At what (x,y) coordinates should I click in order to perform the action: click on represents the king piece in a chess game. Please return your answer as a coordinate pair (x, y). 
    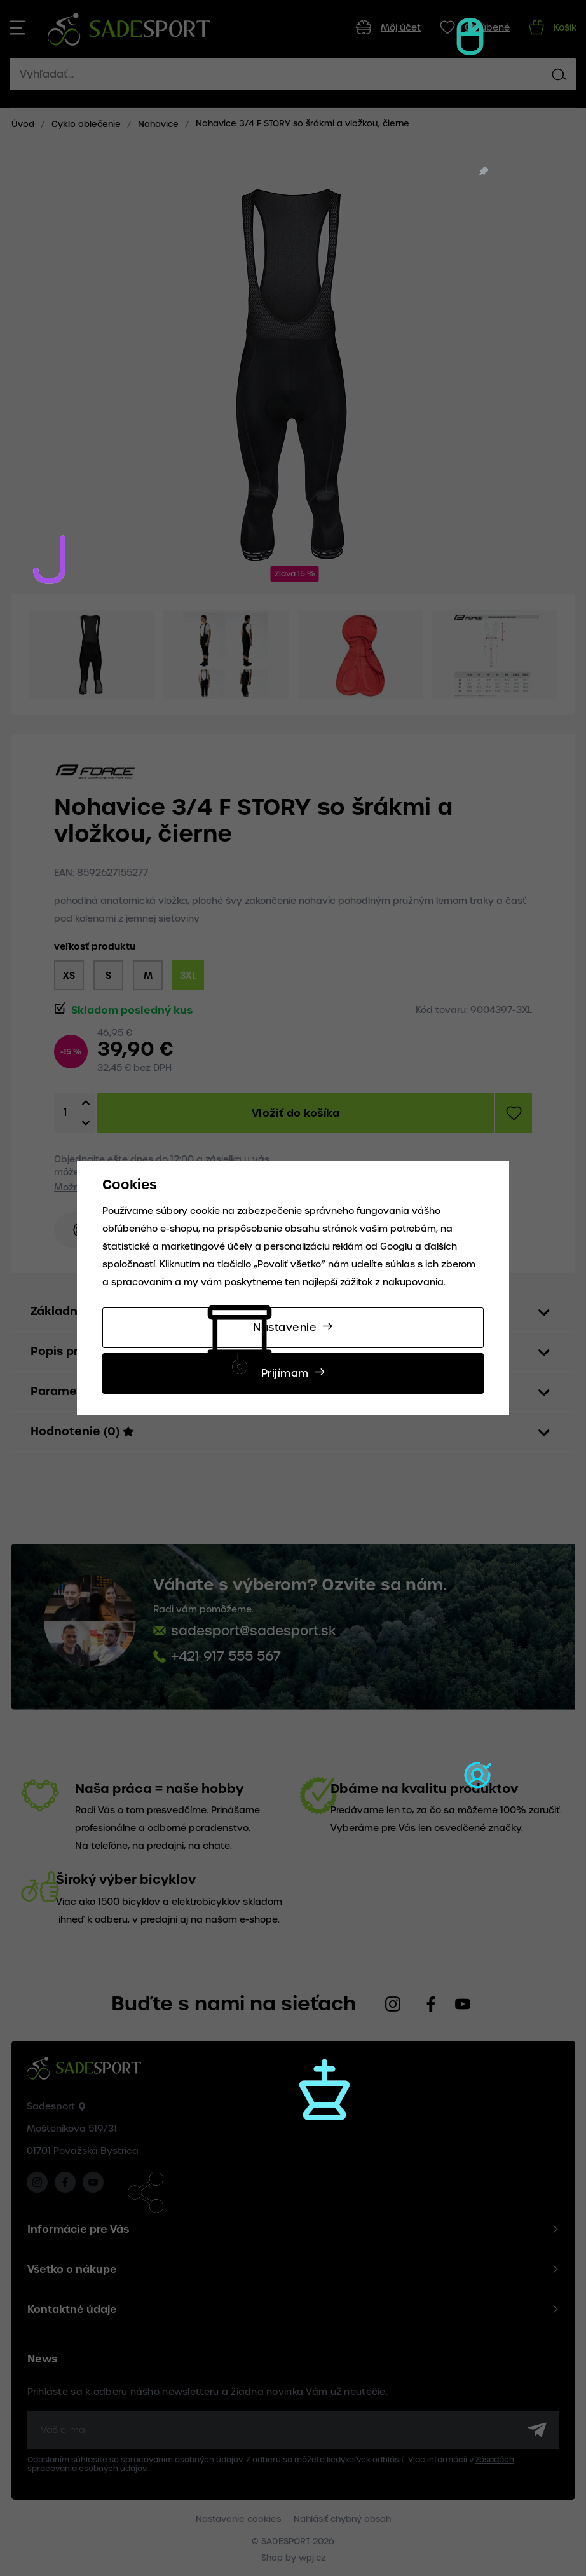
    Looking at the image, I should click on (324, 2091).